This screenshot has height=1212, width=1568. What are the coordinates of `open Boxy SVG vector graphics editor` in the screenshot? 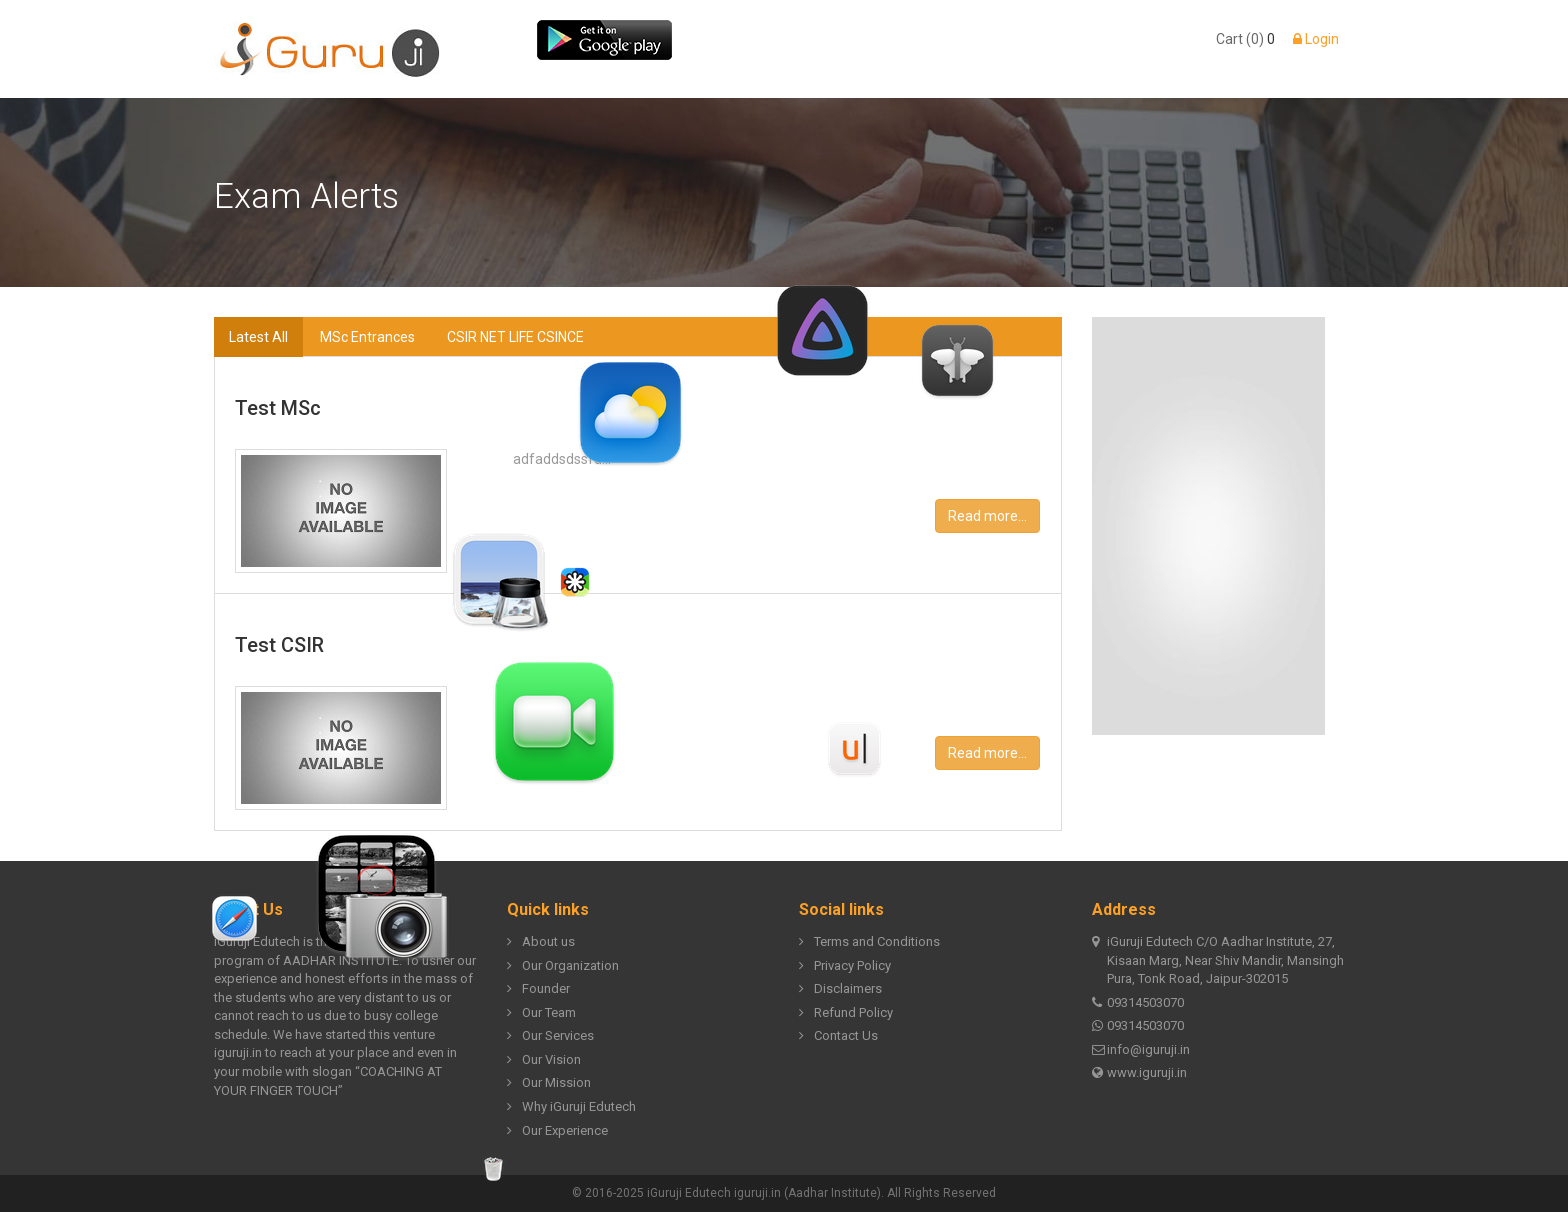 It's located at (575, 582).